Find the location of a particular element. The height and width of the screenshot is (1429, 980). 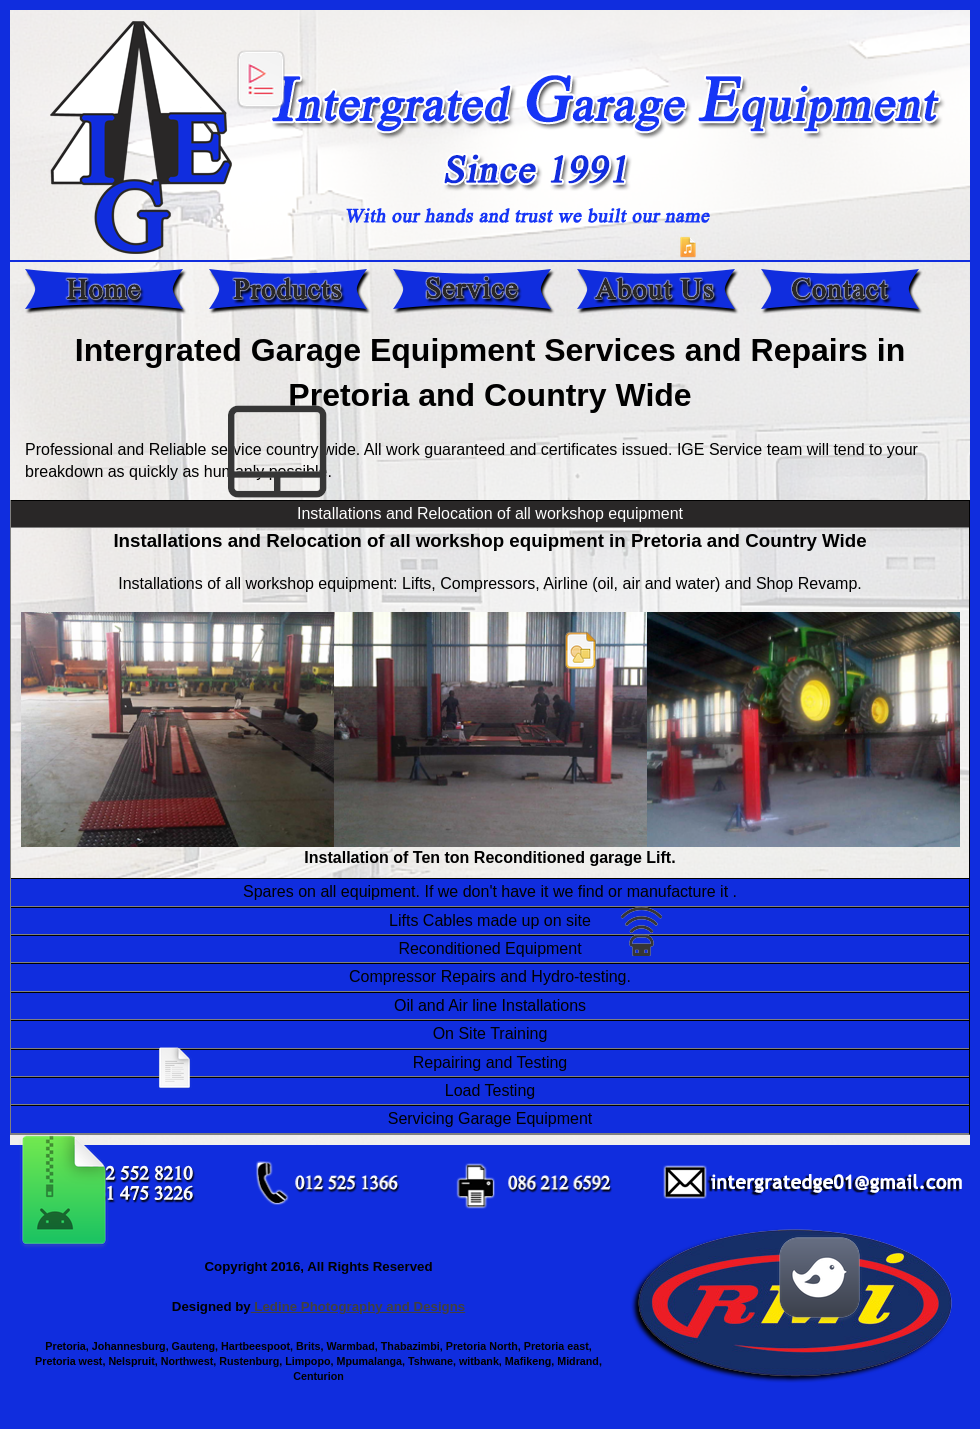

indicates a wireless USB receiver is connected is located at coordinates (641, 931).